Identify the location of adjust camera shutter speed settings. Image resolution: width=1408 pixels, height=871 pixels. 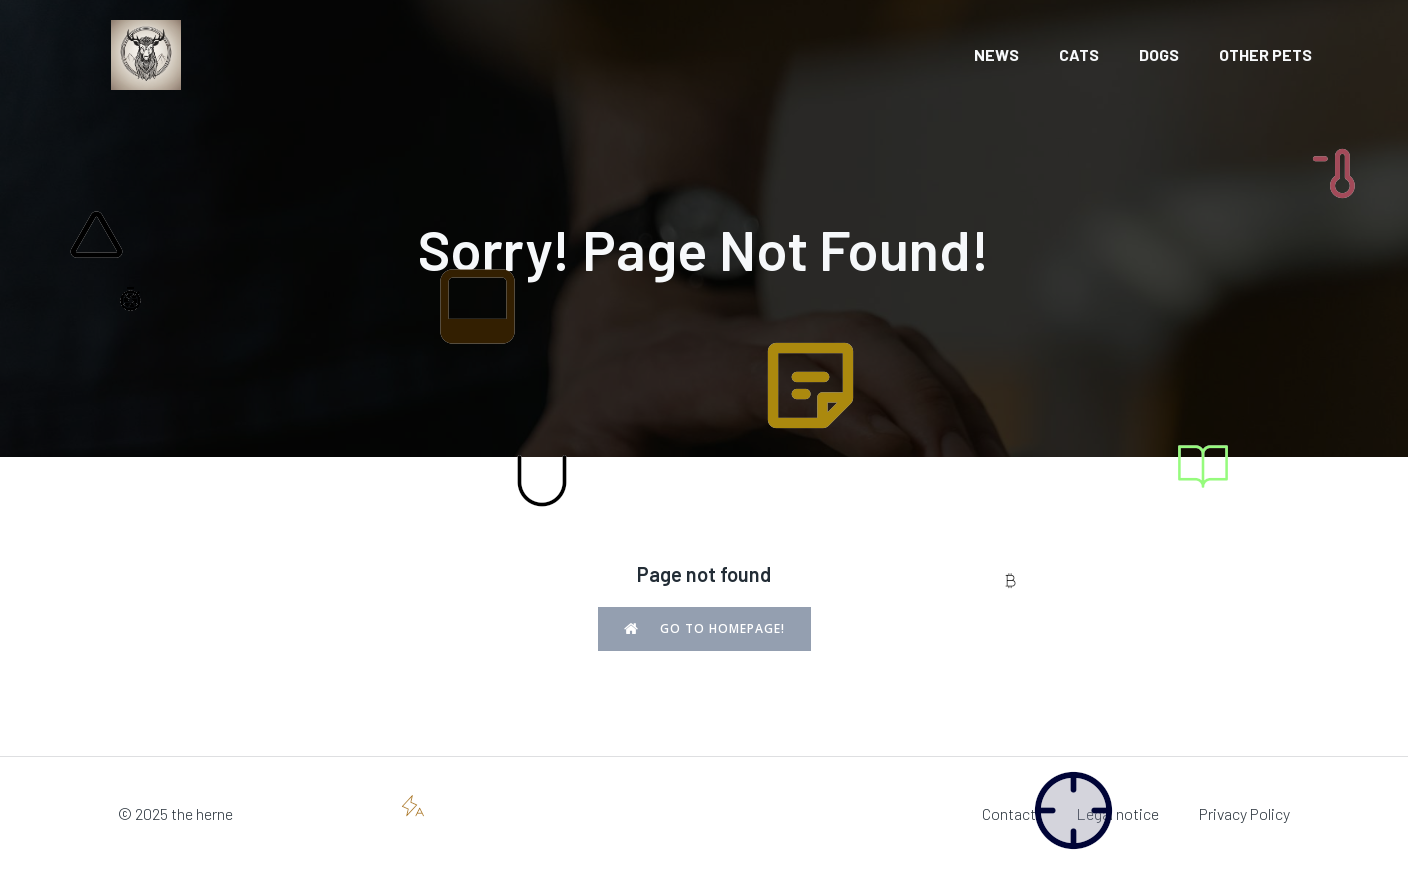
(130, 299).